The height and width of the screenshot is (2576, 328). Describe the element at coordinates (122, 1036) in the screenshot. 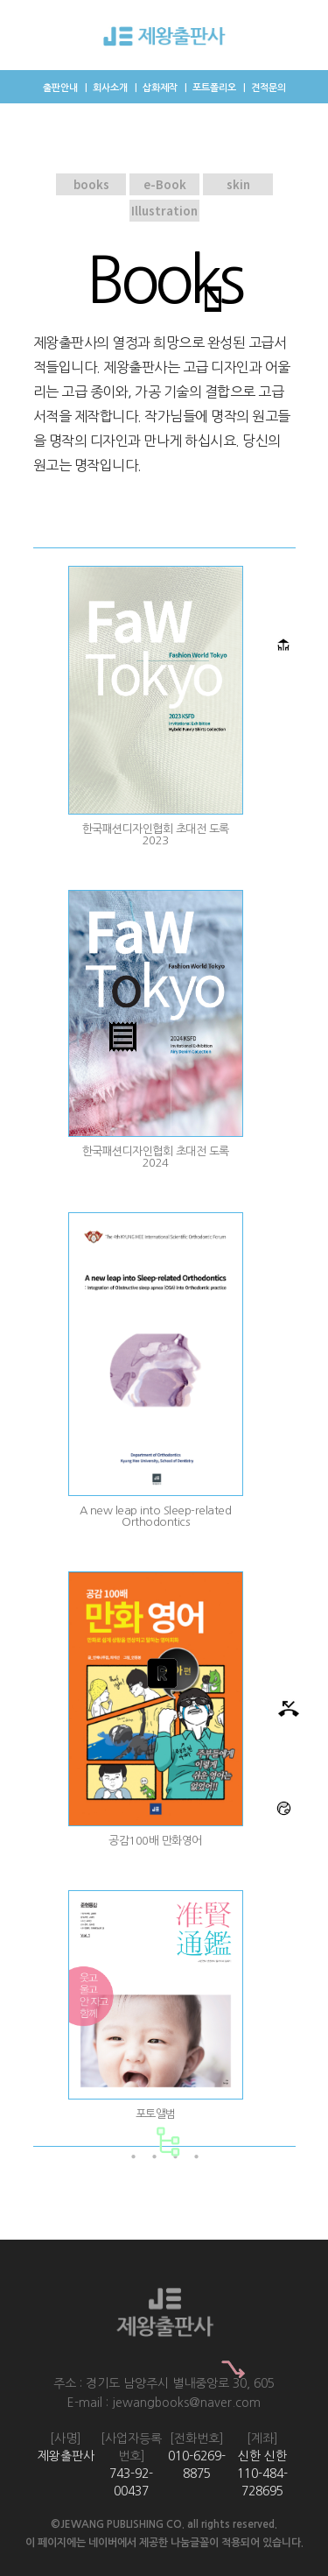

I see `view purchase receipt or transaction history` at that location.